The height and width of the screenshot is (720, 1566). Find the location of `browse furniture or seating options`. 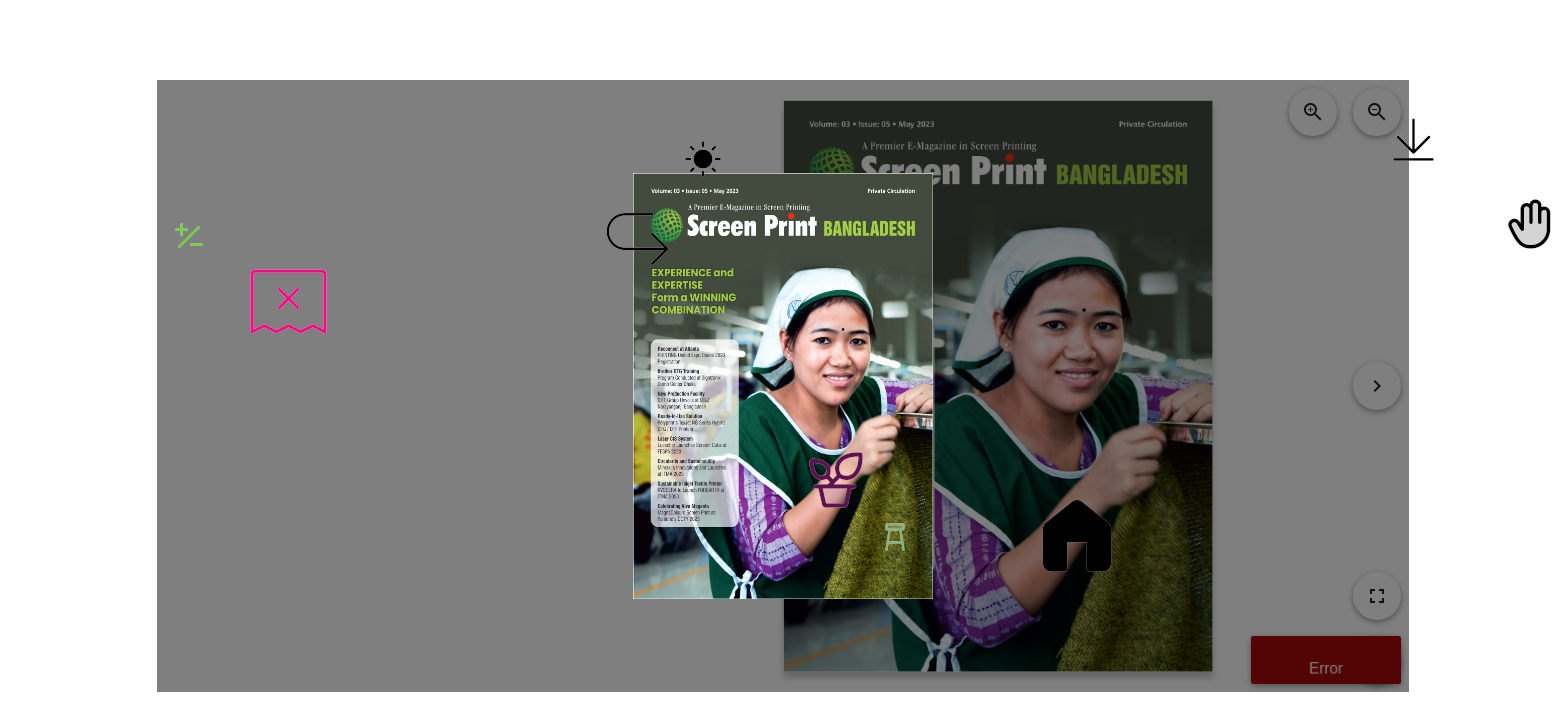

browse furniture or seating options is located at coordinates (895, 537).